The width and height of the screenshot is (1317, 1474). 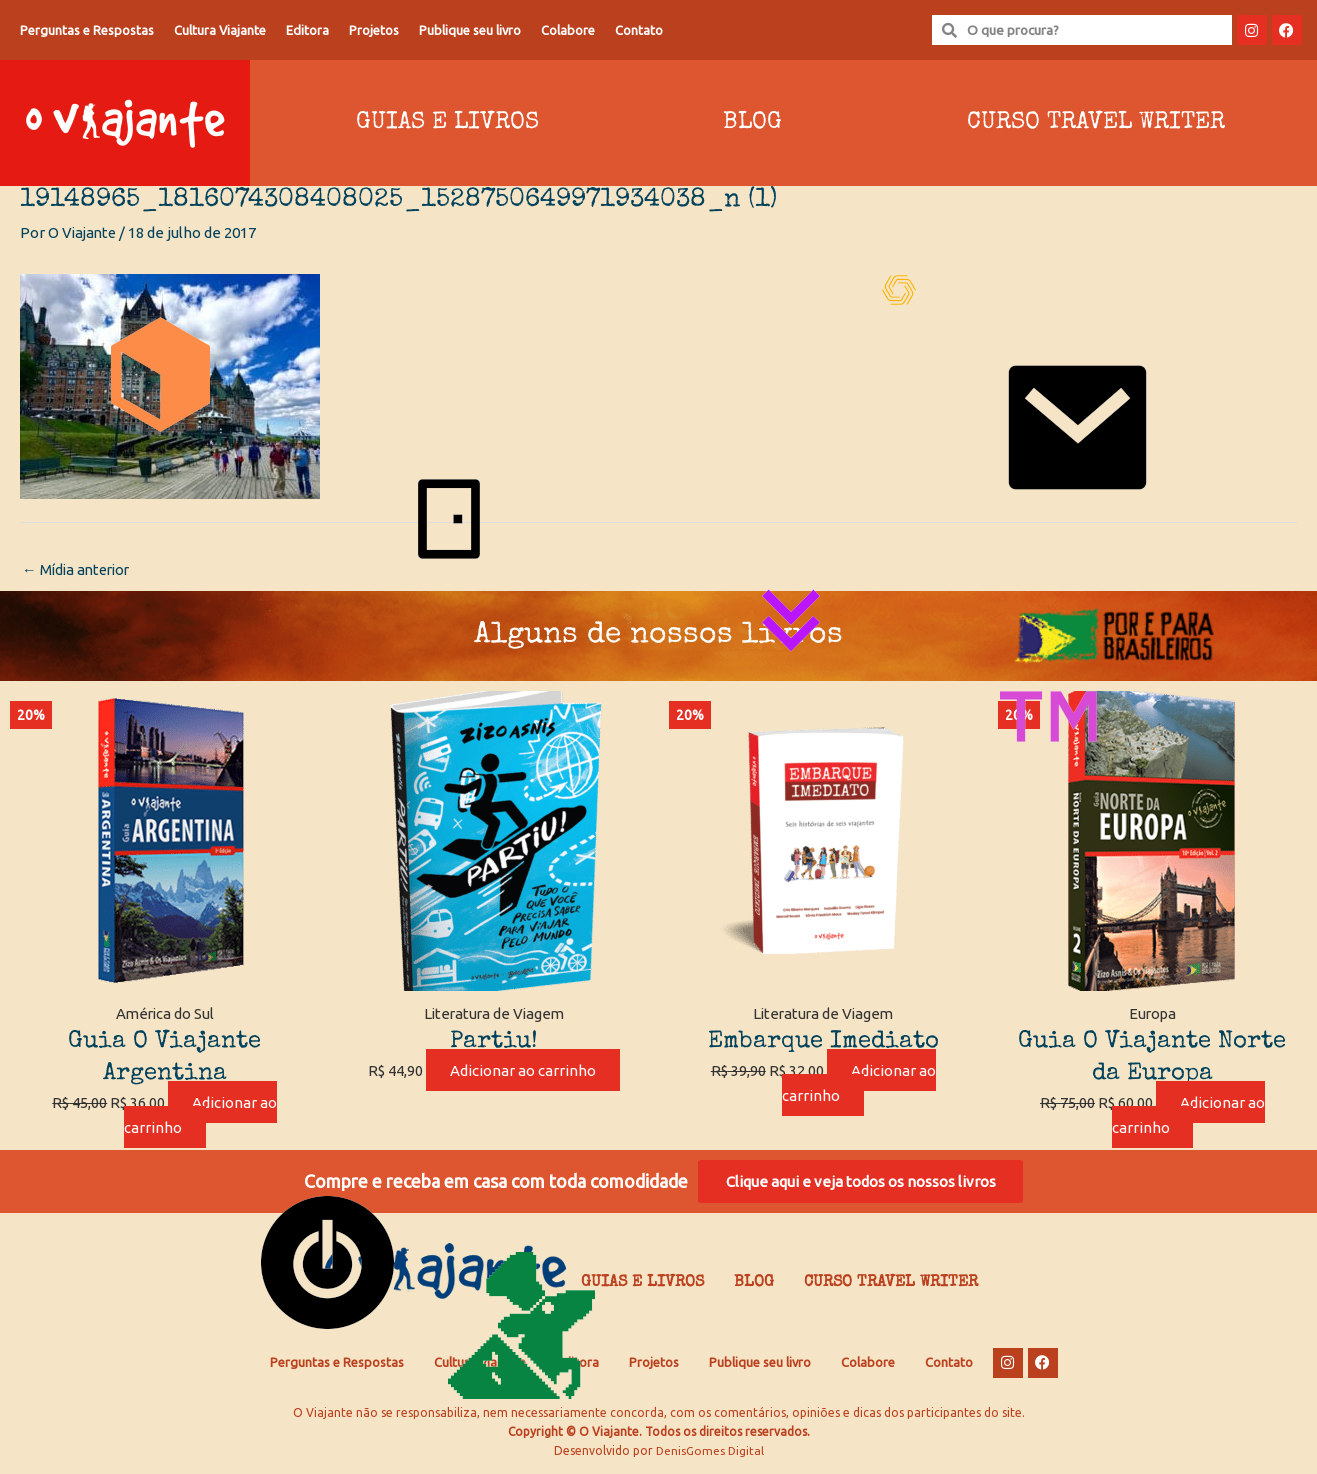 What do you see at coordinates (160, 374) in the screenshot?
I see `open 3D modeling or design tools` at bounding box center [160, 374].